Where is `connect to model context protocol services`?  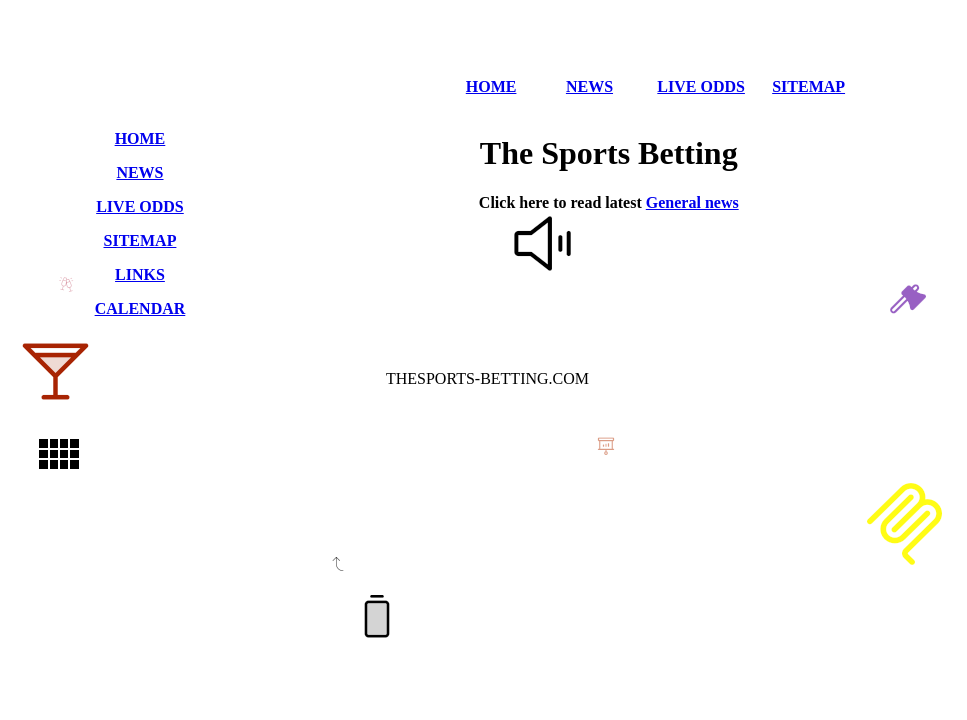
connect to model context protocol services is located at coordinates (904, 523).